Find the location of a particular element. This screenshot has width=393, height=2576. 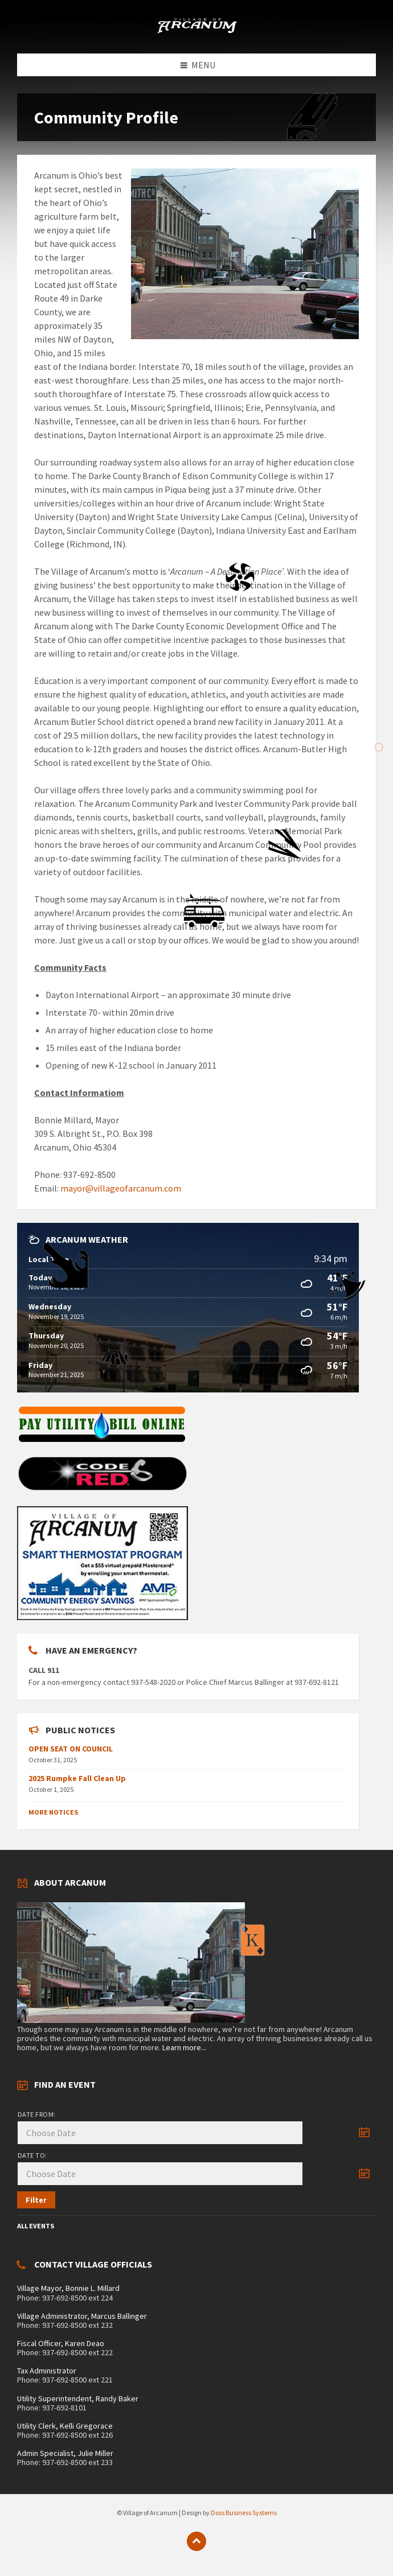

king of diamonds playing card is located at coordinates (252, 1940).